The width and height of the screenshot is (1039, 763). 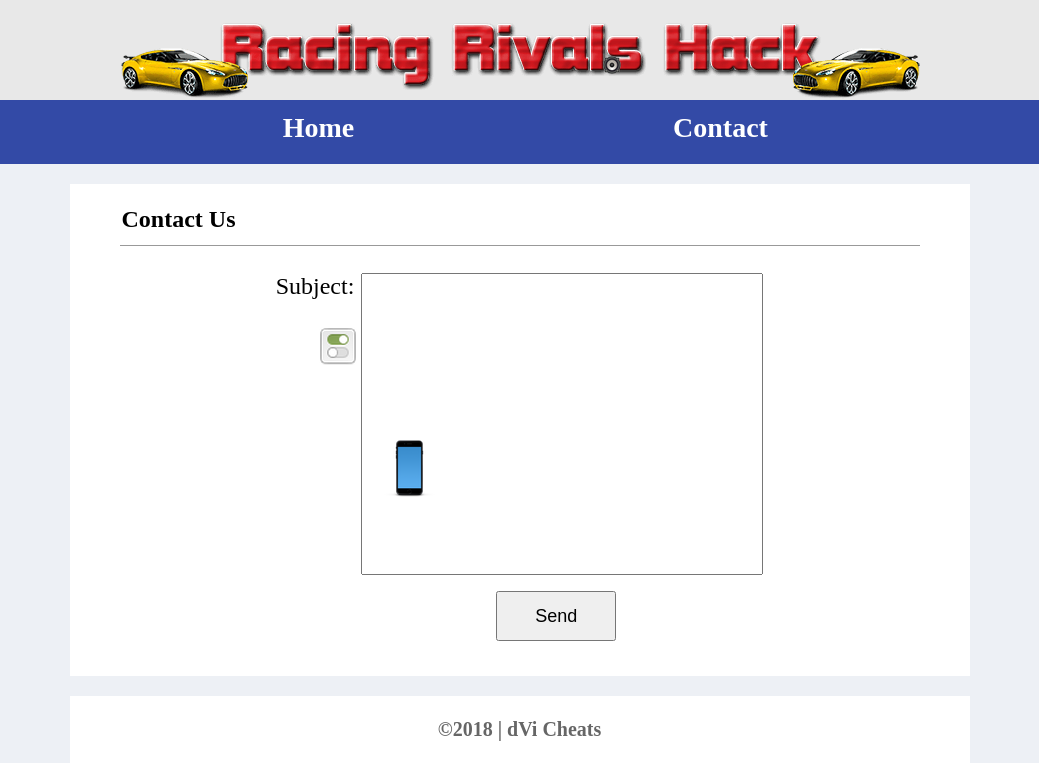 I want to click on open system tweaks or settings customization, so click(x=338, y=346).